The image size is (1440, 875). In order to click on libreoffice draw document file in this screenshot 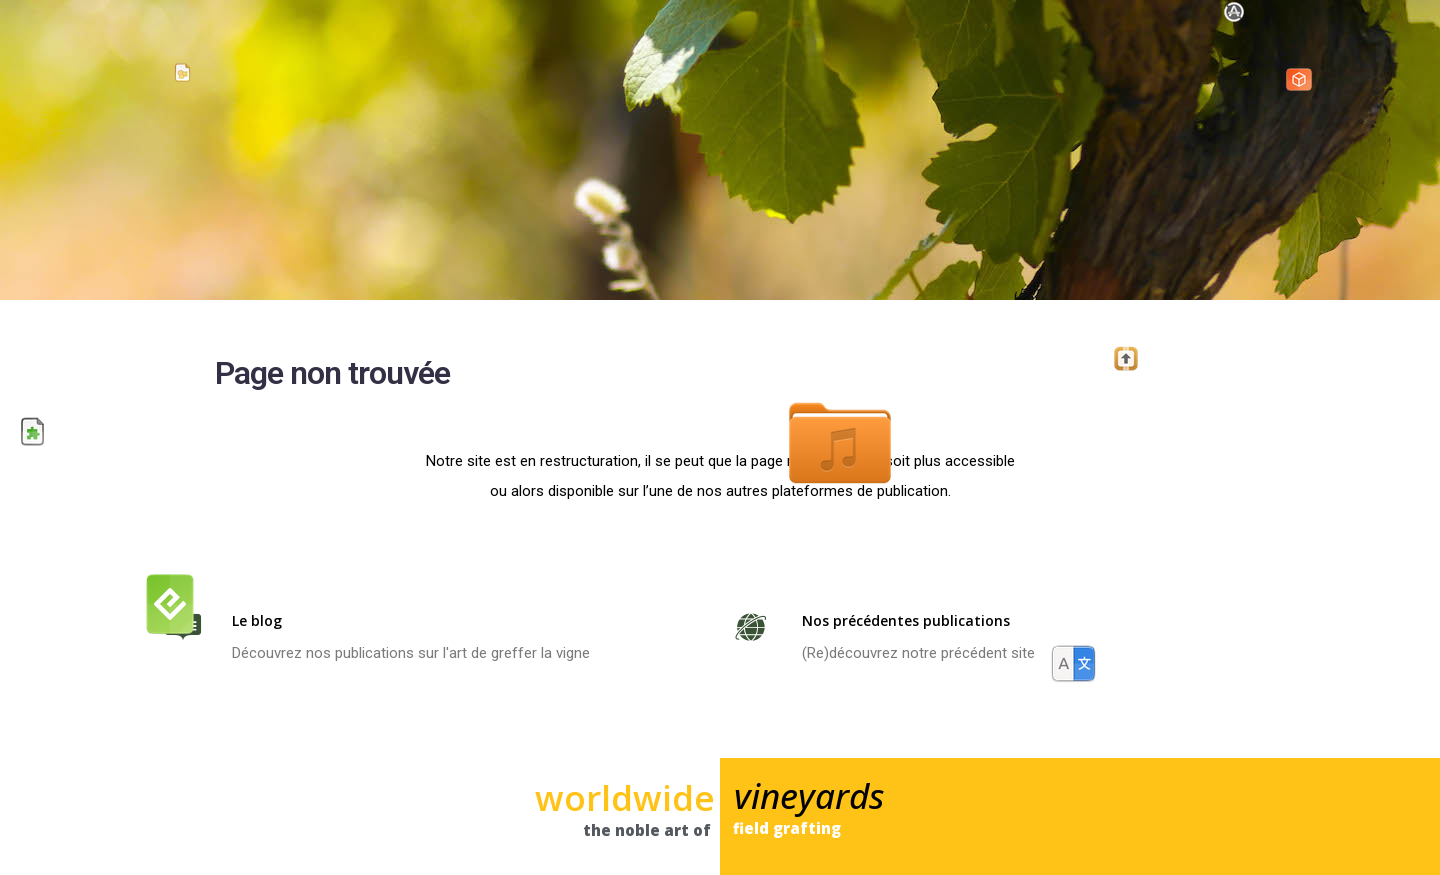, I will do `click(182, 72)`.